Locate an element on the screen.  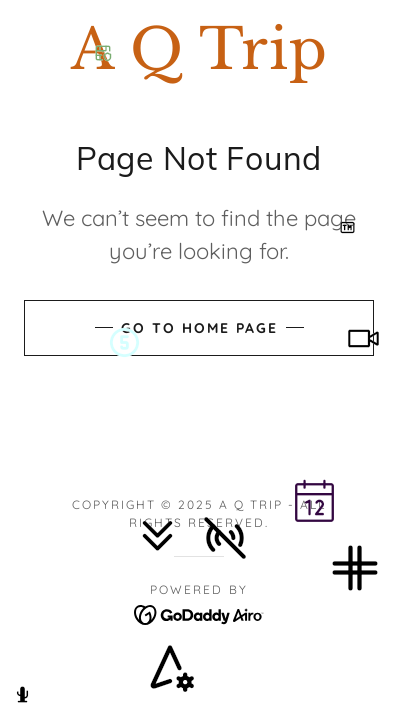
indicates desert or arid climate conditions is located at coordinates (22, 694).